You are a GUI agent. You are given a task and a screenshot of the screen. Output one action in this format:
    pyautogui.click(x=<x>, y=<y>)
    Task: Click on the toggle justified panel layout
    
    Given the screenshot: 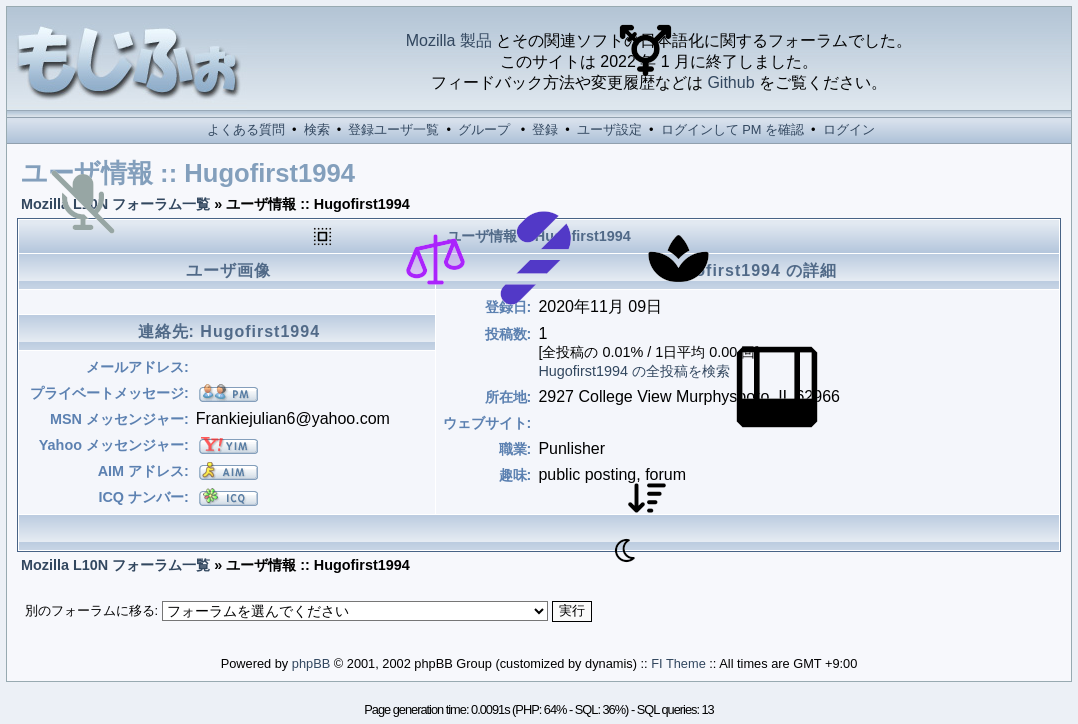 What is the action you would take?
    pyautogui.click(x=777, y=387)
    